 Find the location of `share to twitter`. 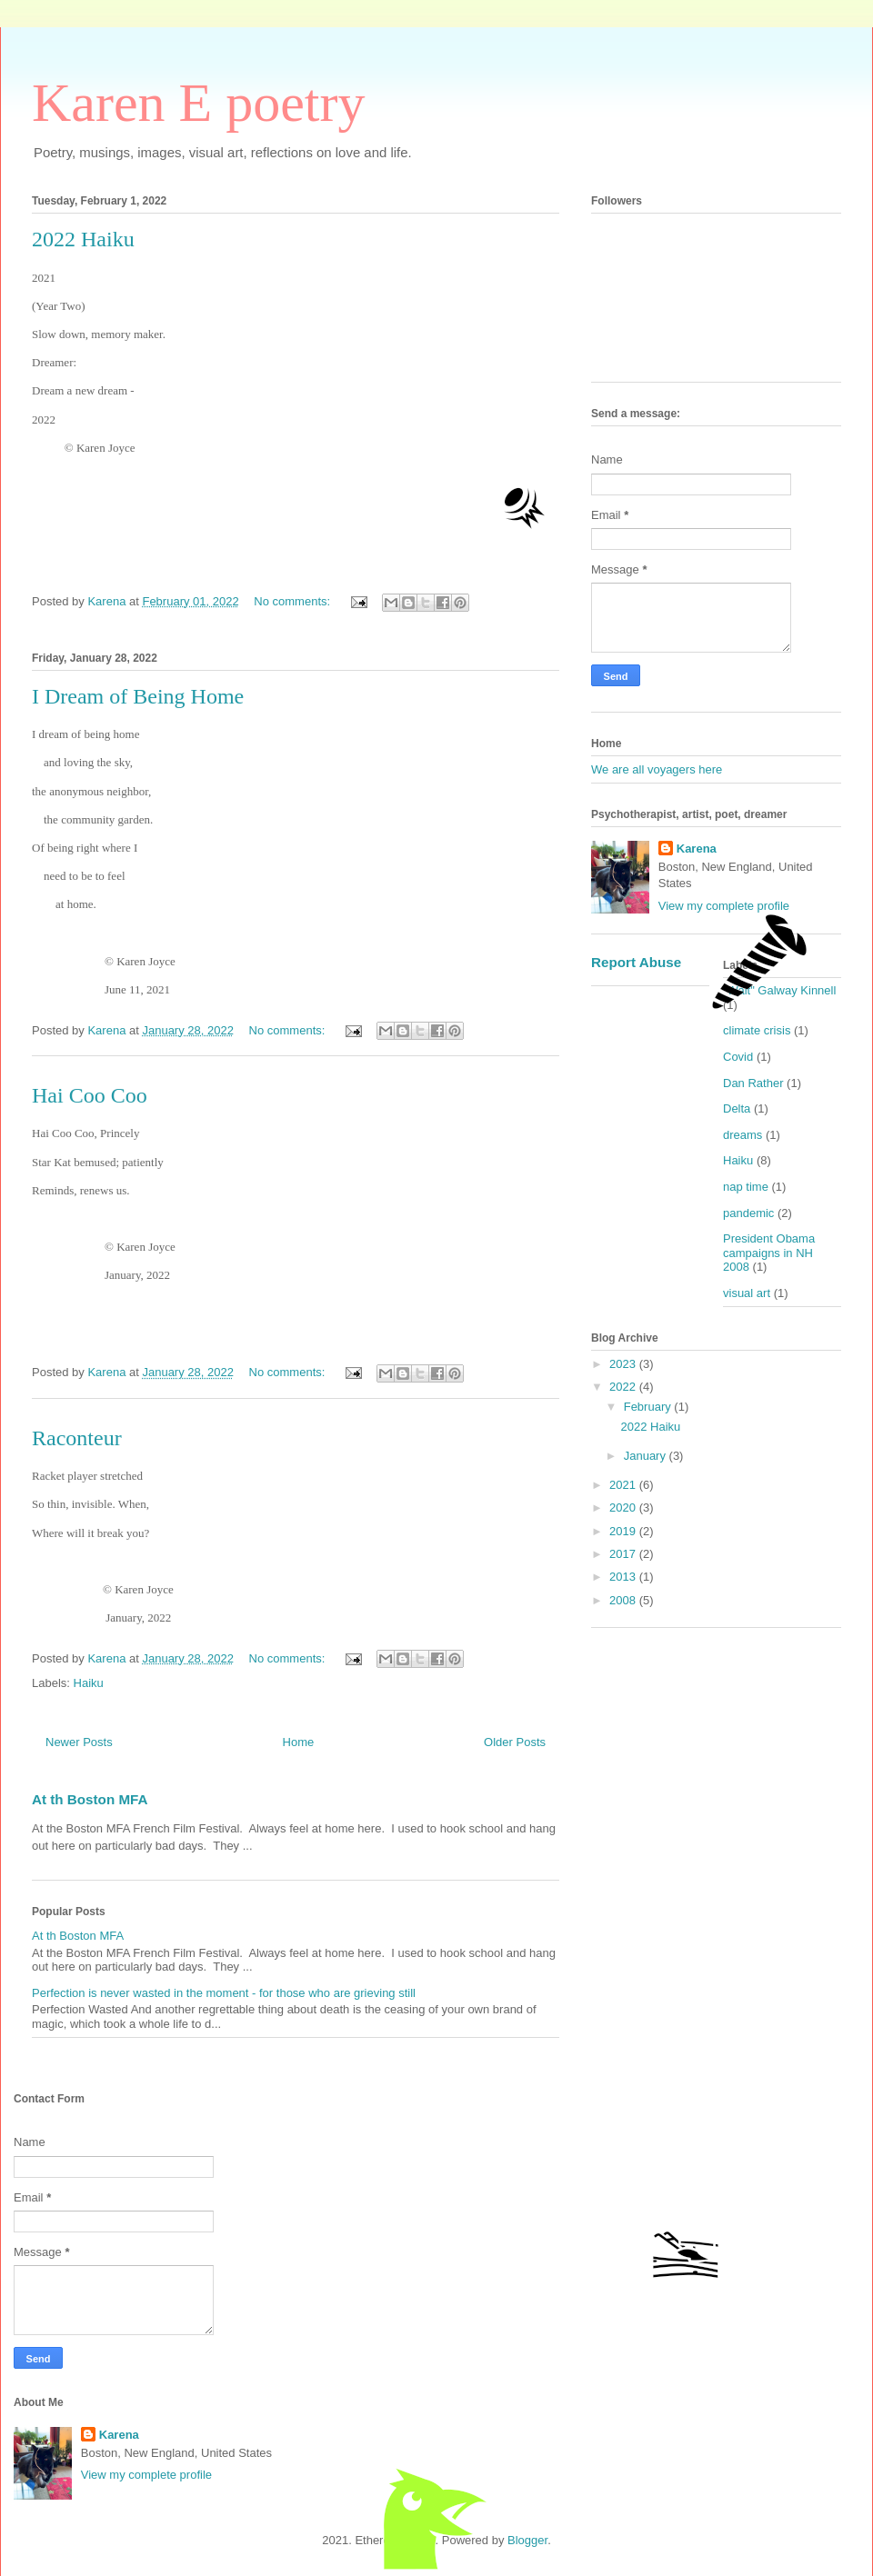

share to twitter is located at coordinates (435, 2518).